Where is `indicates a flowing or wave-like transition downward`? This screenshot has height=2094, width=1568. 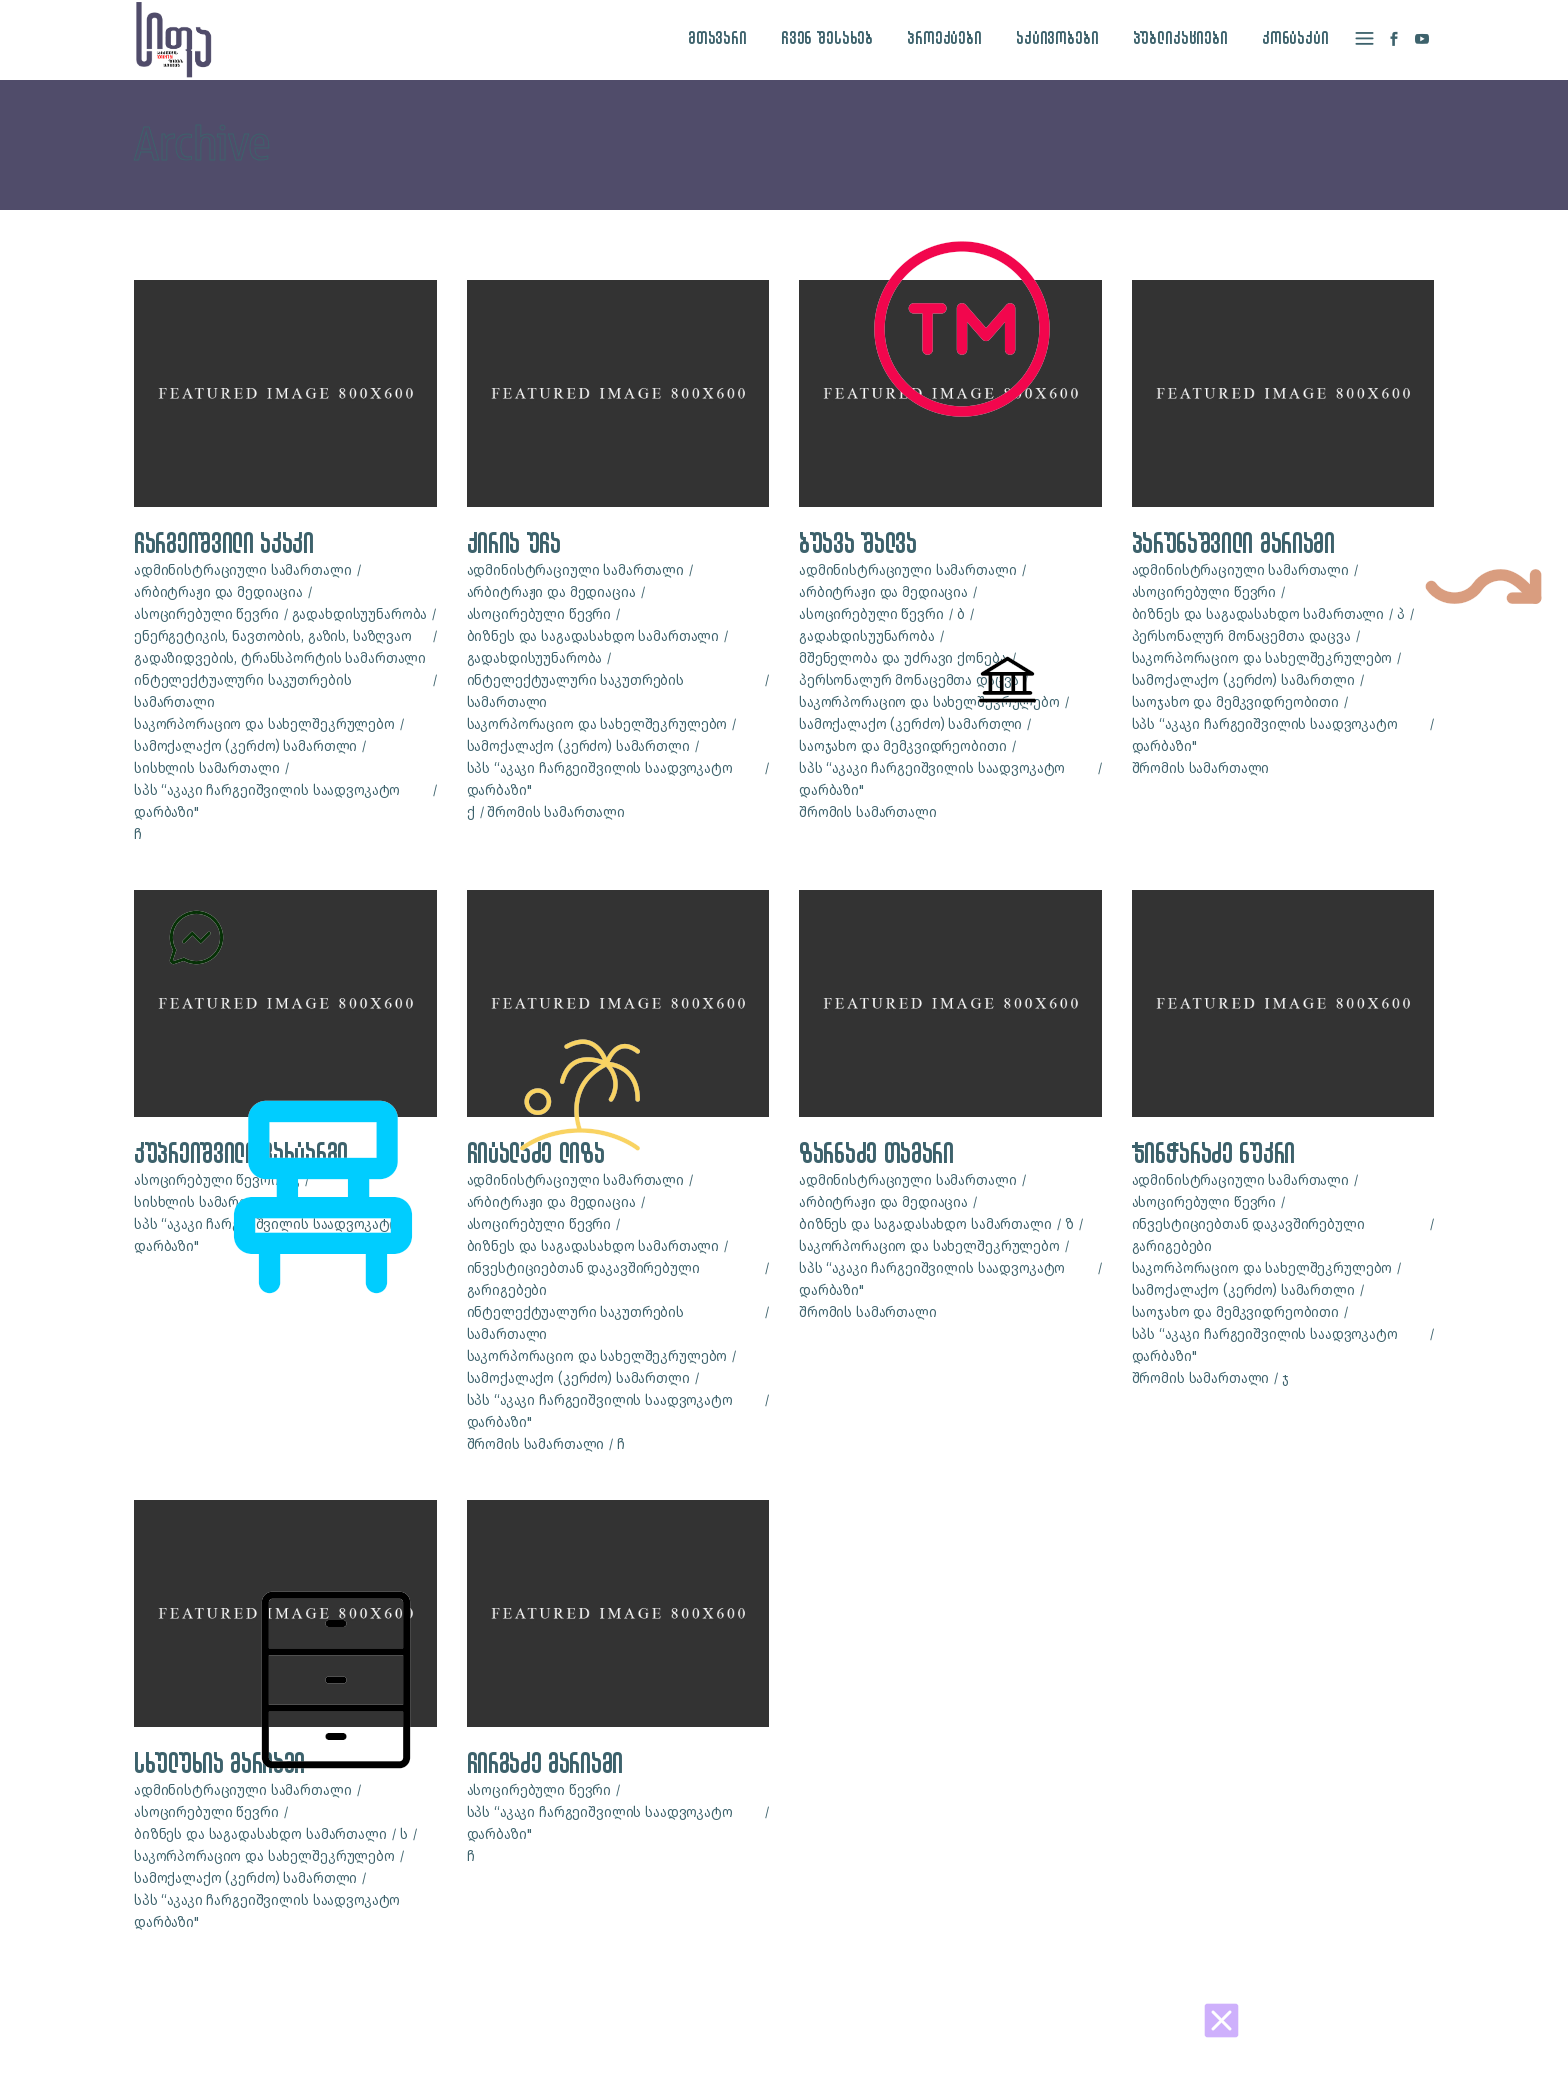
indicates a flowing or wave-like transition downward is located at coordinates (1483, 586).